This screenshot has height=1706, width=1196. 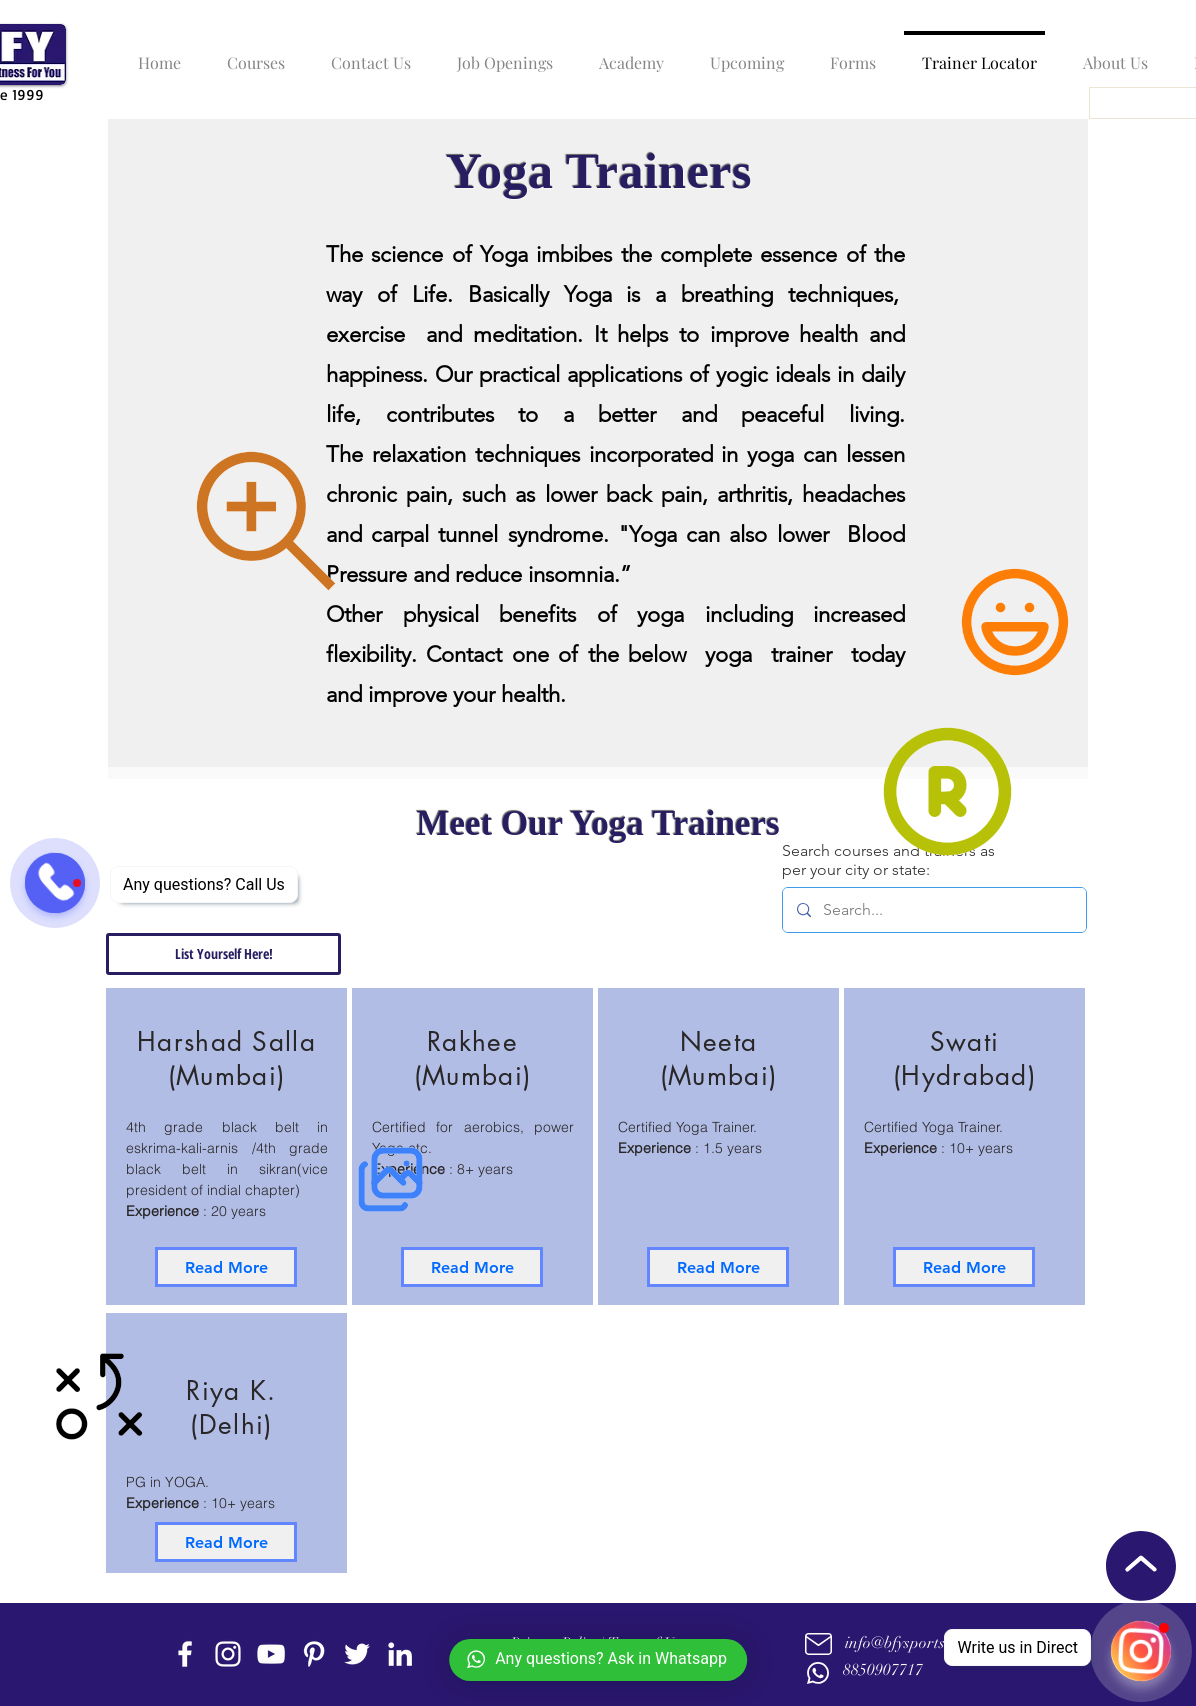 I want to click on access your photo library, so click(x=390, y=1179).